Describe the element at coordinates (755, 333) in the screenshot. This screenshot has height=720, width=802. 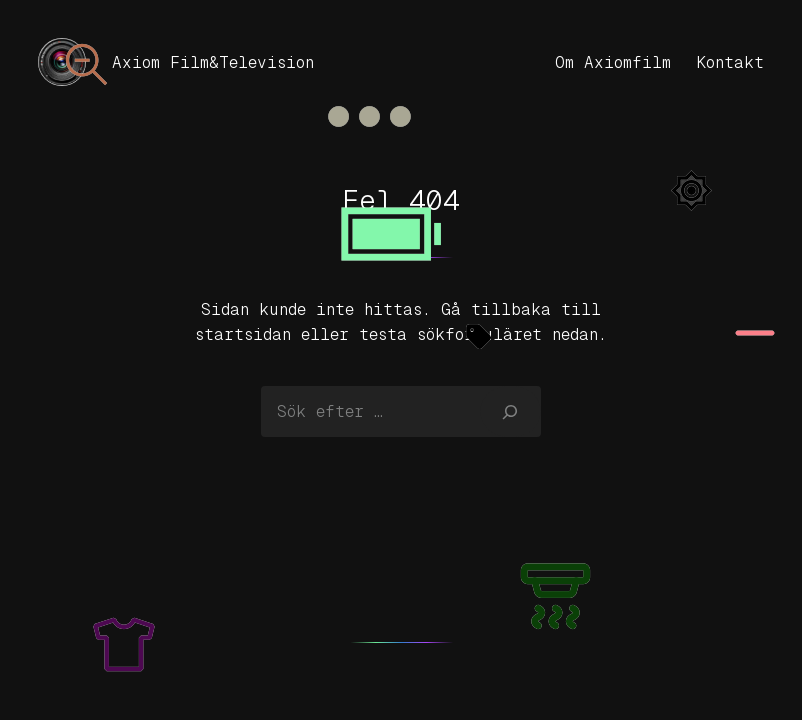
I see `decrease quantity or value` at that location.